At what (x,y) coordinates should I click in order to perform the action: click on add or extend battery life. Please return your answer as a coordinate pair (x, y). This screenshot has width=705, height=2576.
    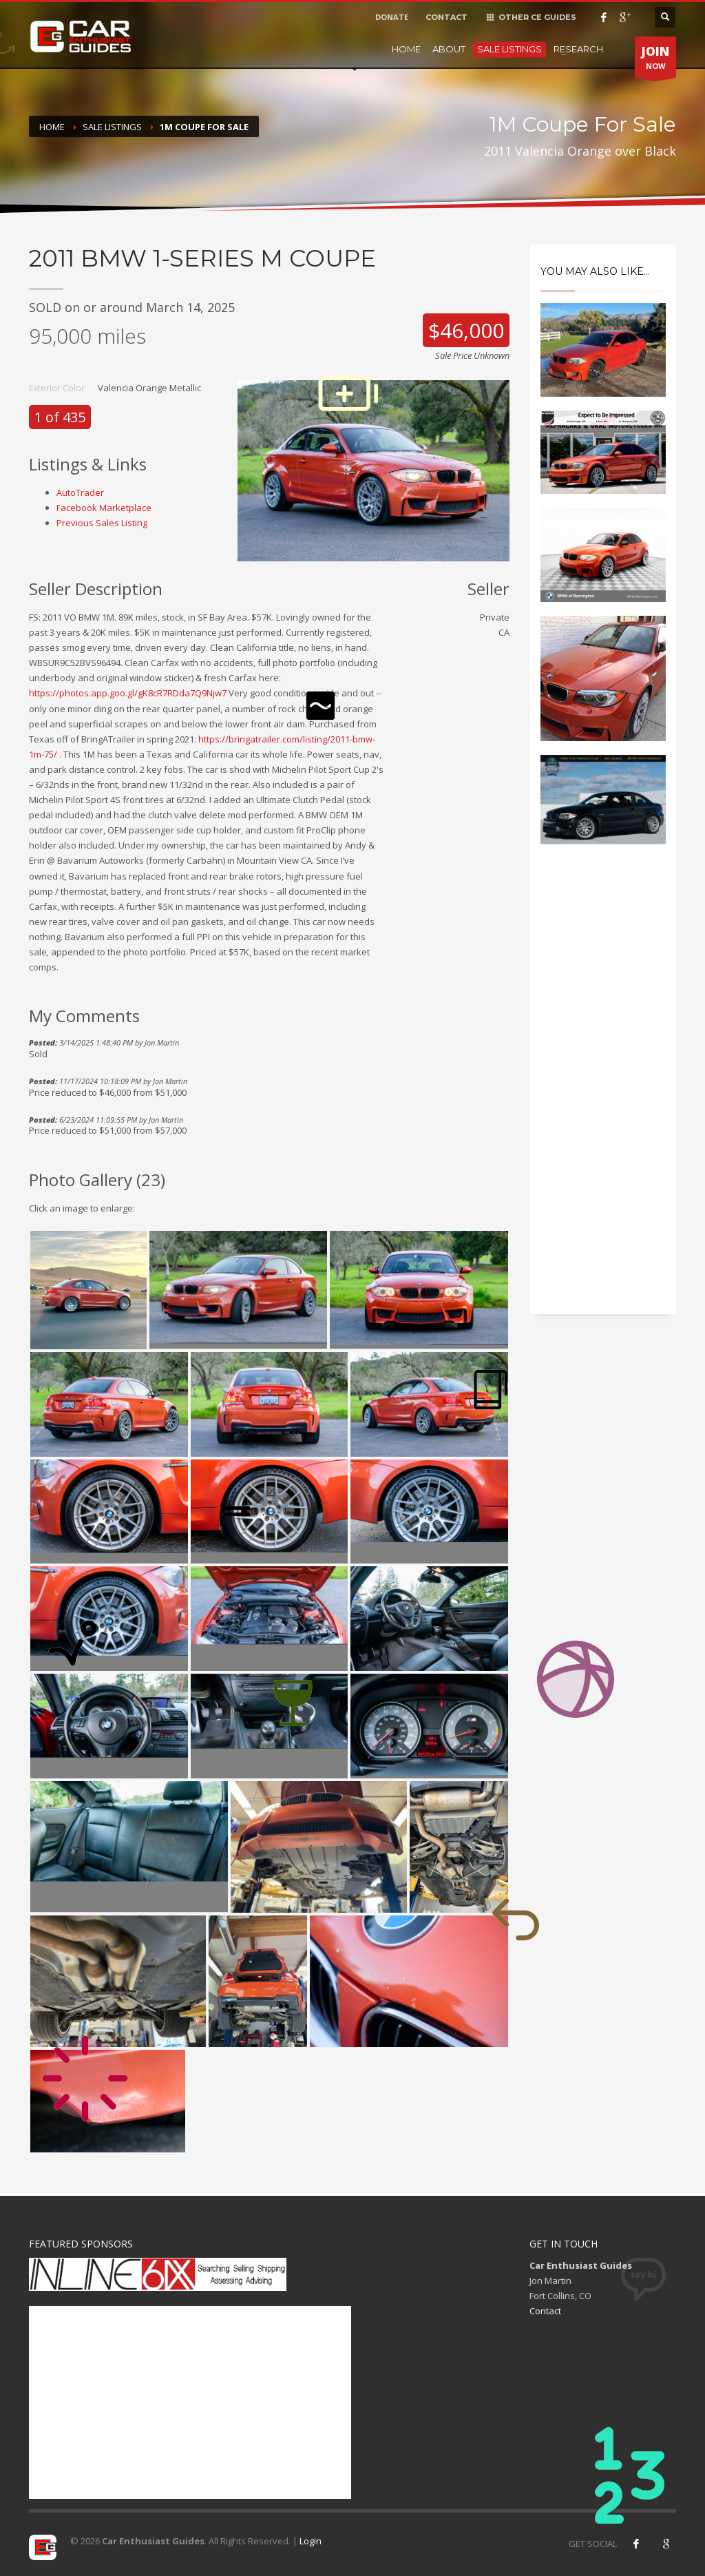
    Looking at the image, I should click on (347, 393).